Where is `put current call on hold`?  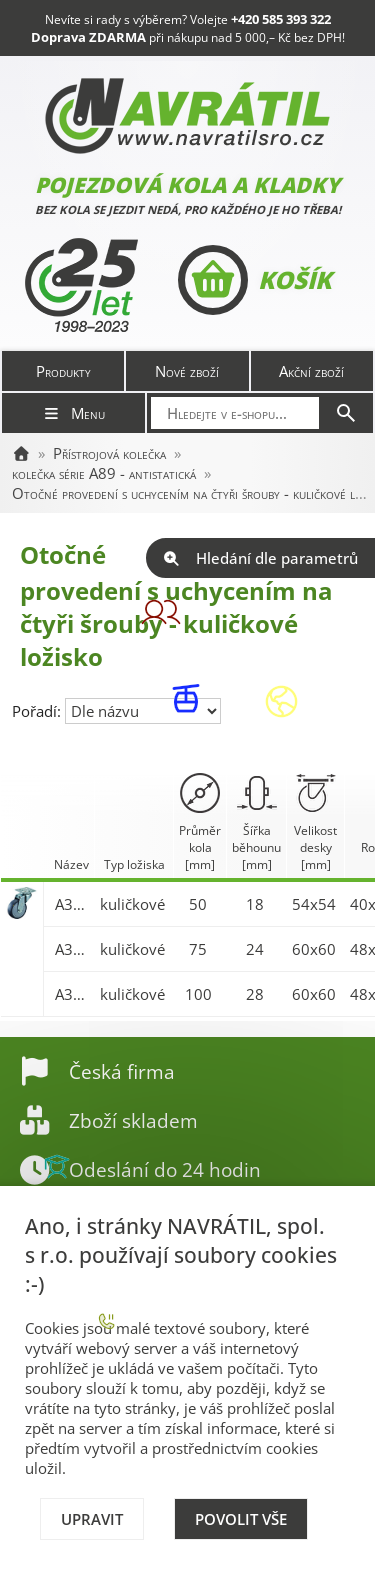
put current call on hold is located at coordinates (107, 1321).